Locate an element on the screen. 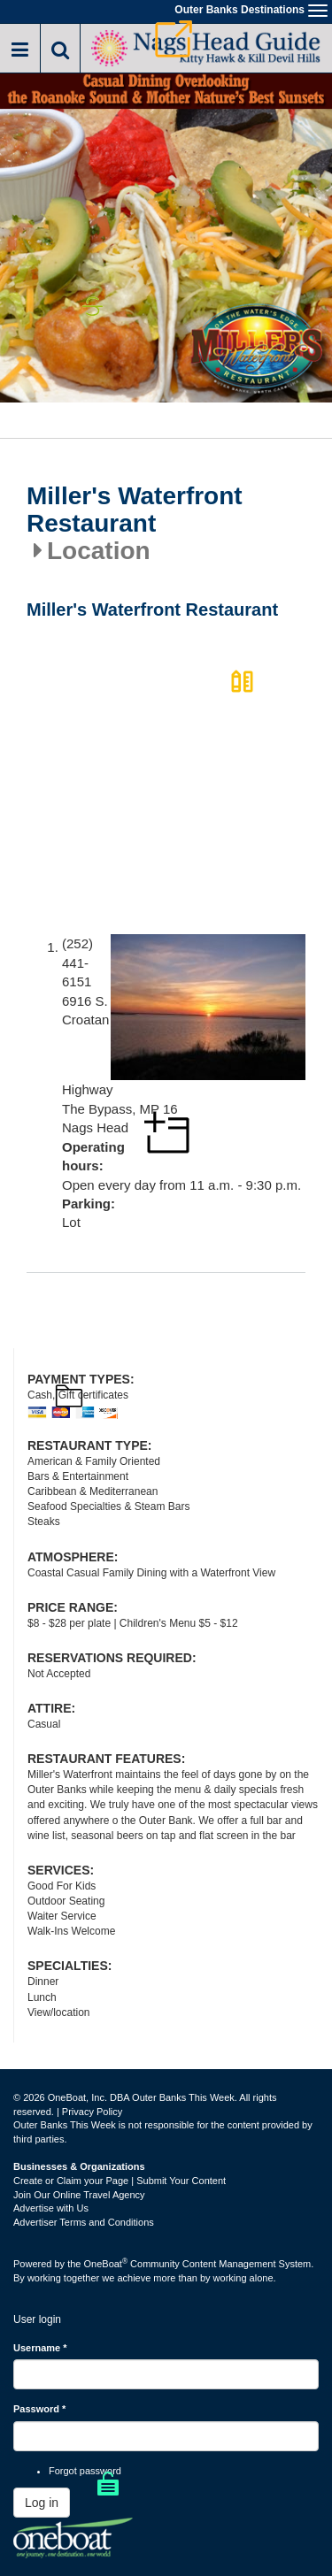 The image size is (332, 2576). unlocked or unsecured state is located at coordinates (108, 2485).